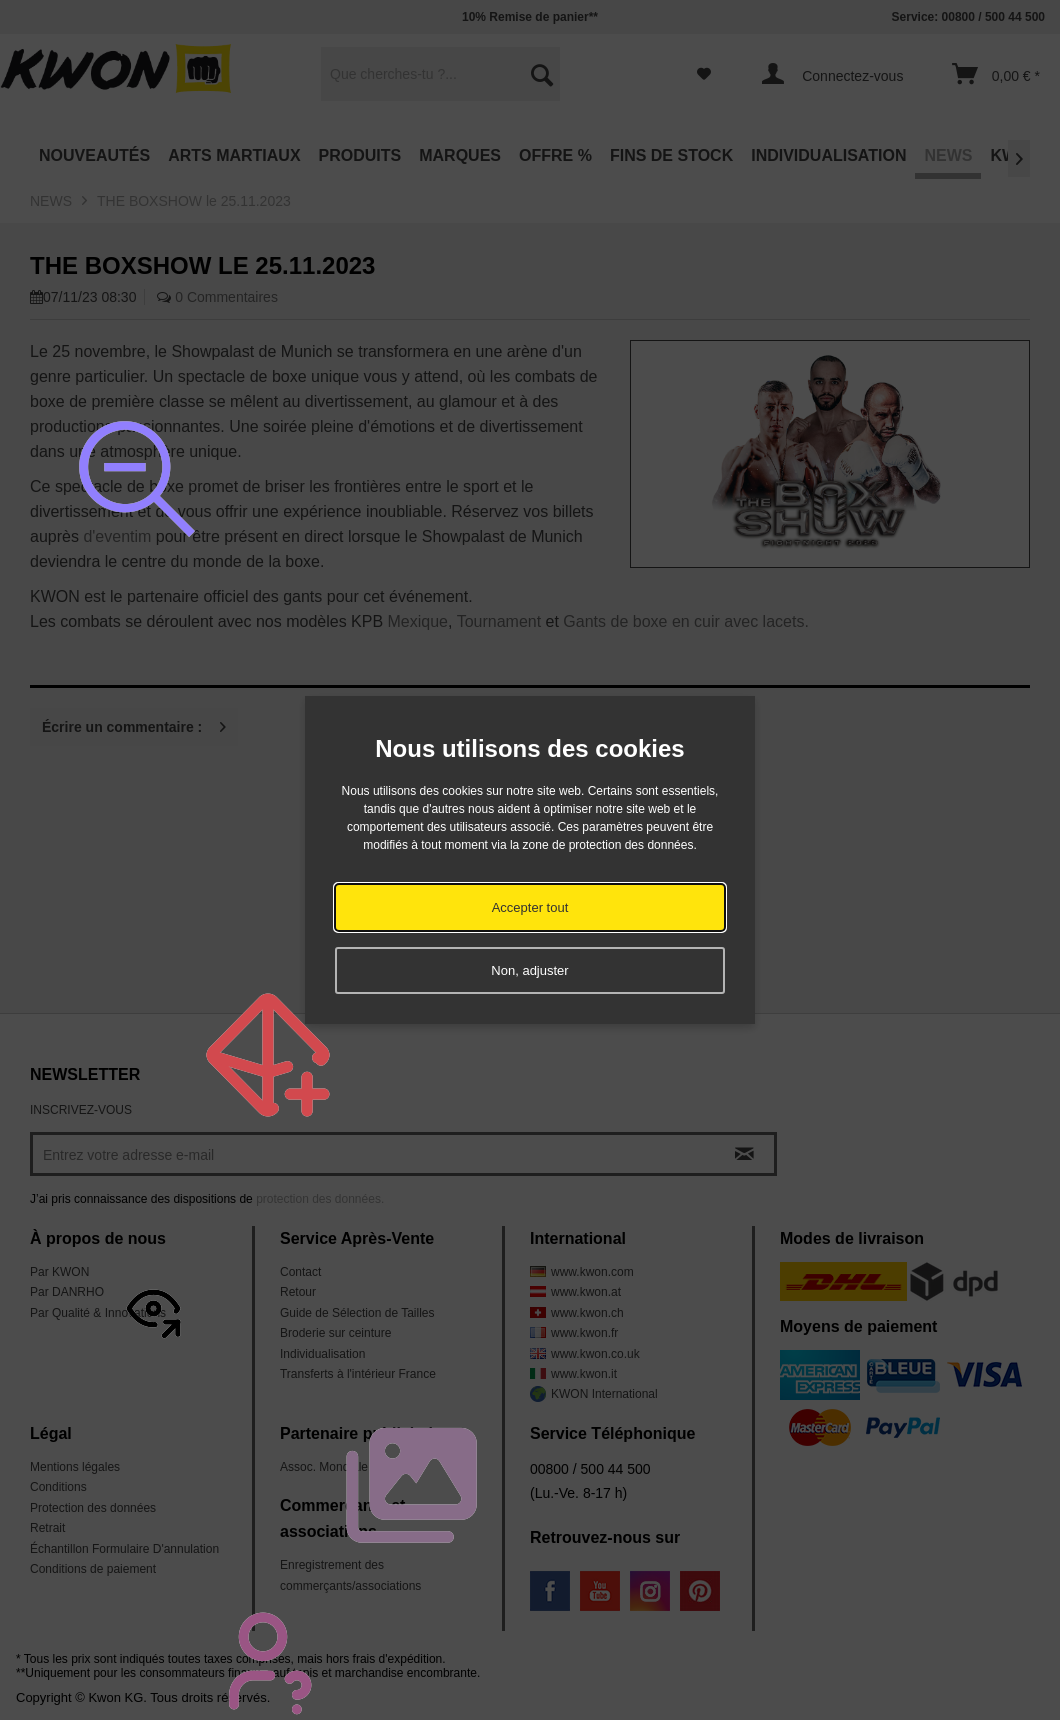  Describe the element at coordinates (263, 1661) in the screenshot. I see `unknown or unidentified user` at that location.